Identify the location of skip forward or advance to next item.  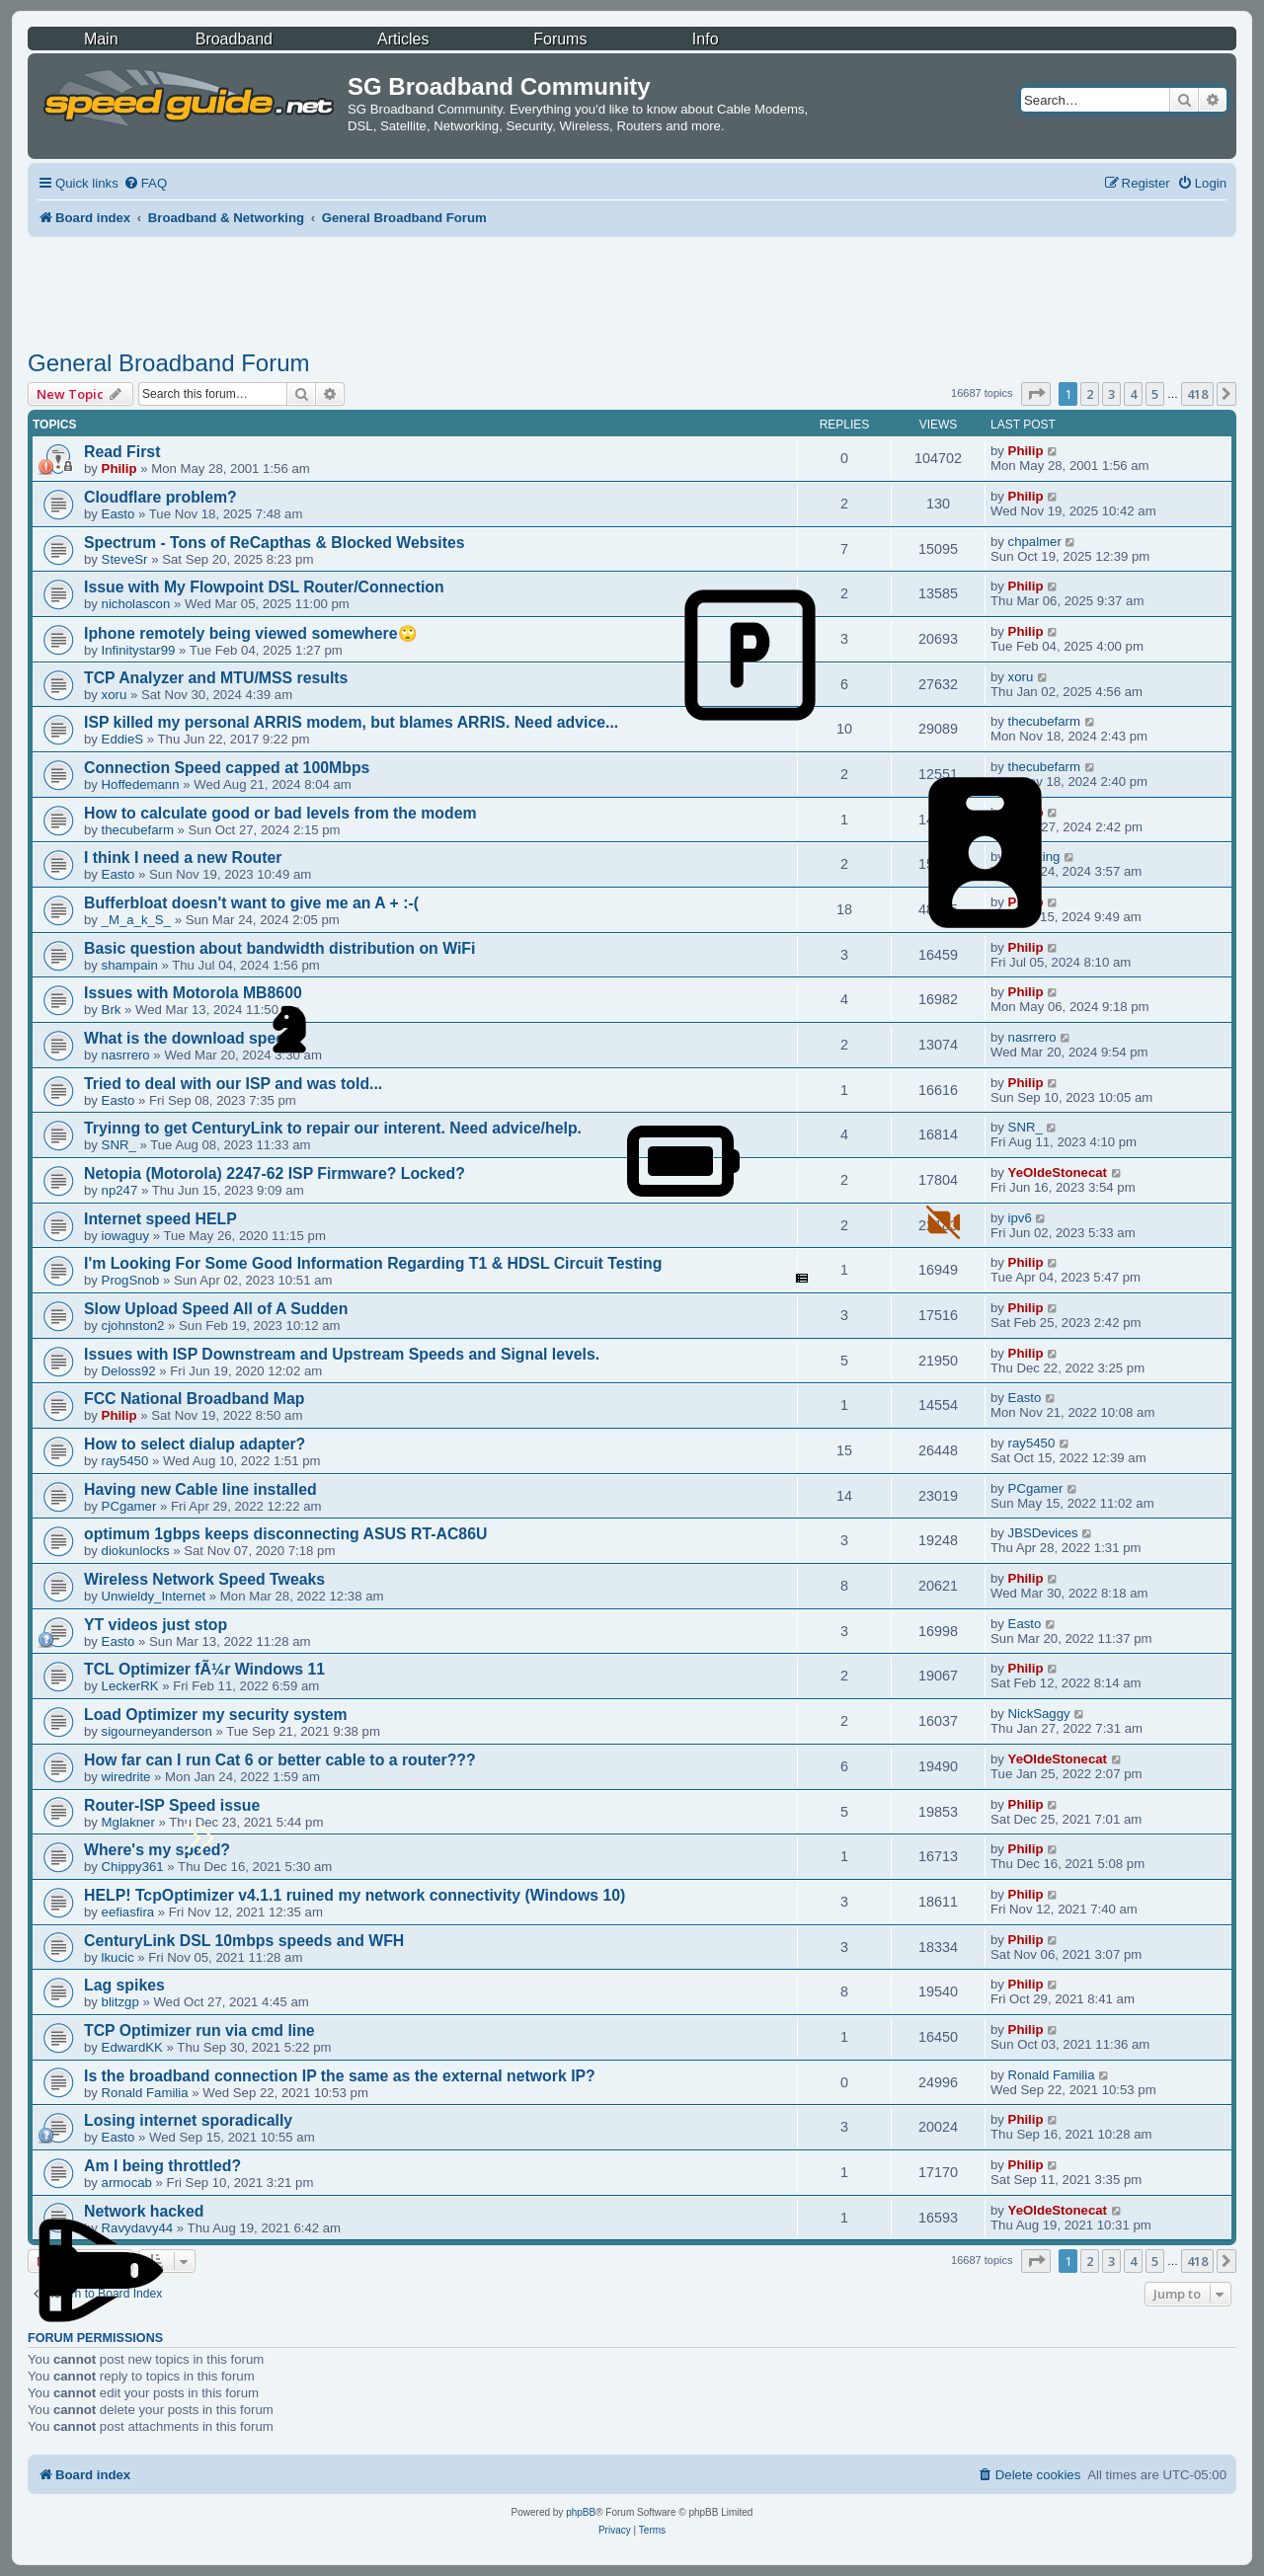
(198, 1837).